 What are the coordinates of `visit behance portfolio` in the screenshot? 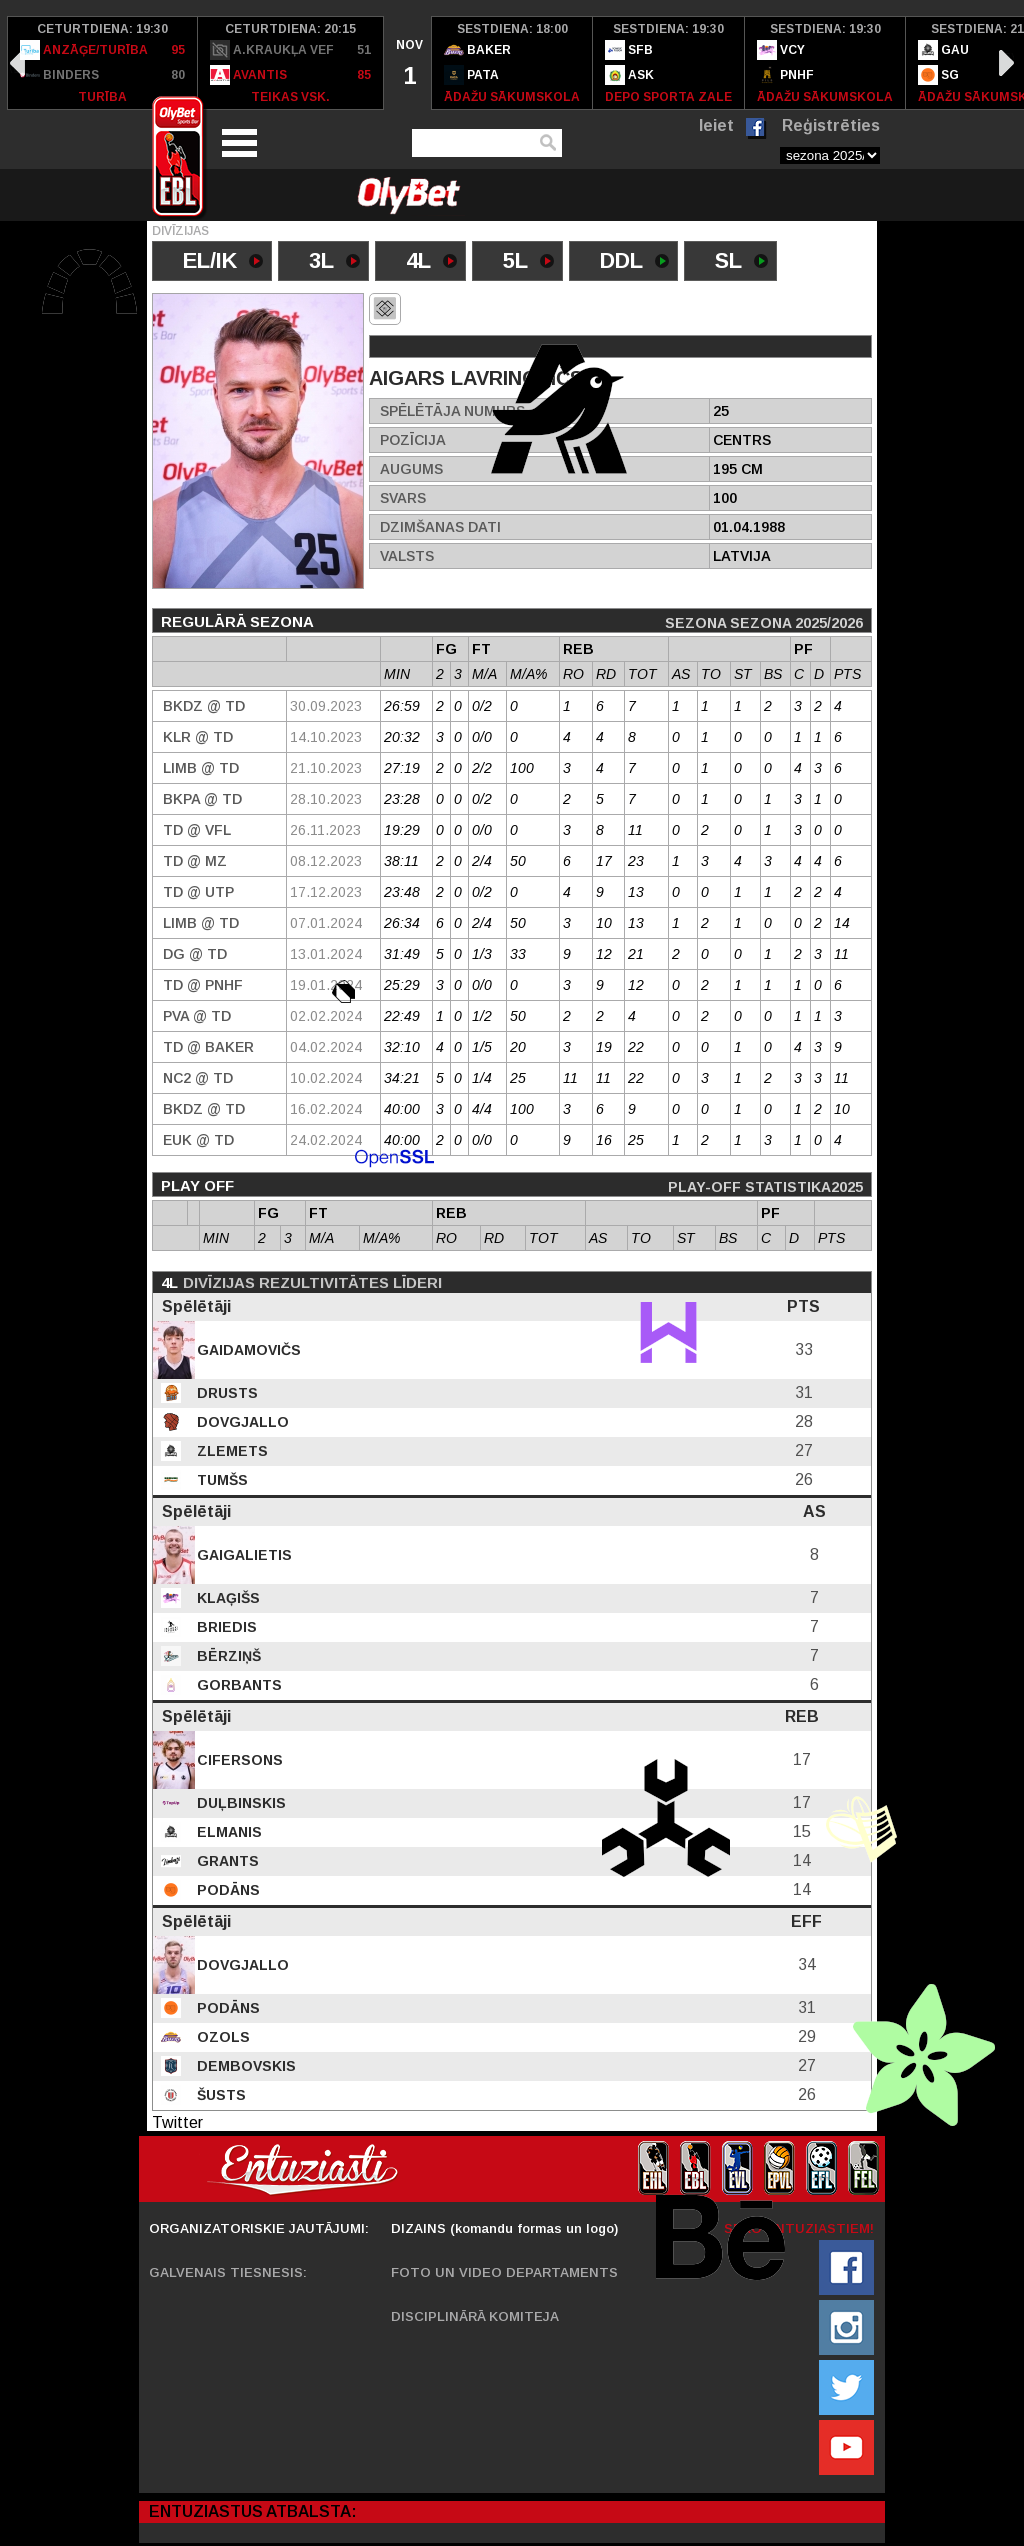 It's located at (720, 2237).